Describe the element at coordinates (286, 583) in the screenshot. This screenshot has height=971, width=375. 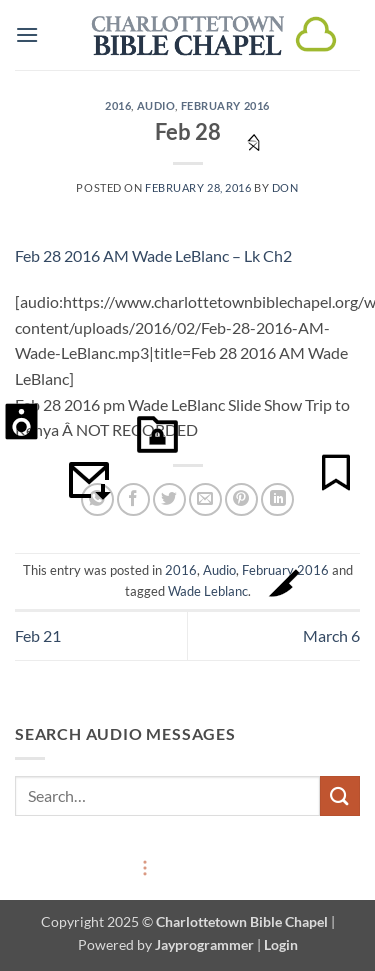
I see `slice or cut selected object` at that location.